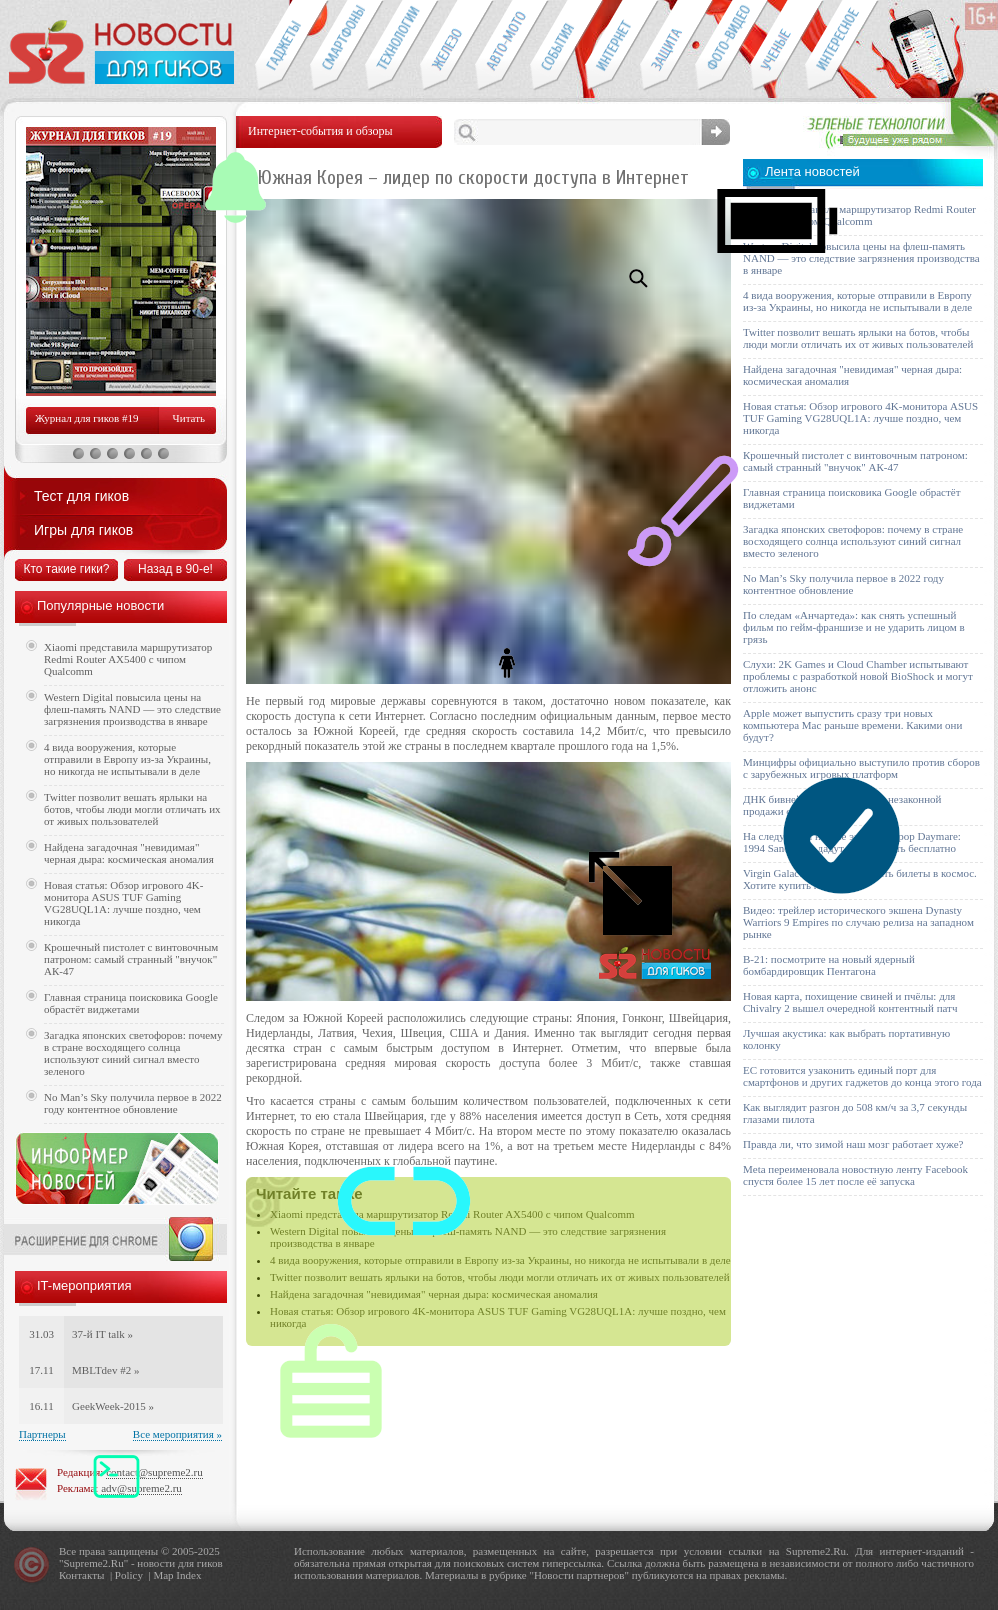 The height and width of the screenshot is (1610, 998). What do you see at coordinates (630, 893) in the screenshot?
I see `navigate to previous screen or parent folder` at bounding box center [630, 893].